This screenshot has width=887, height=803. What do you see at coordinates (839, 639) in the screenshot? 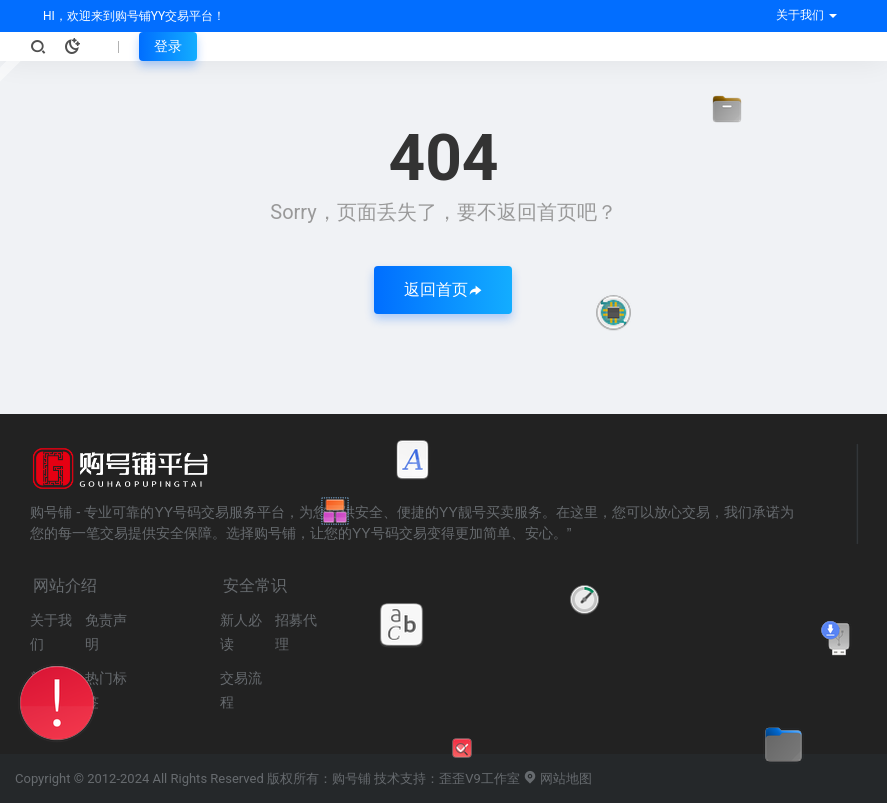
I see `create a bootable USB drive` at bounding box center [839, 639].